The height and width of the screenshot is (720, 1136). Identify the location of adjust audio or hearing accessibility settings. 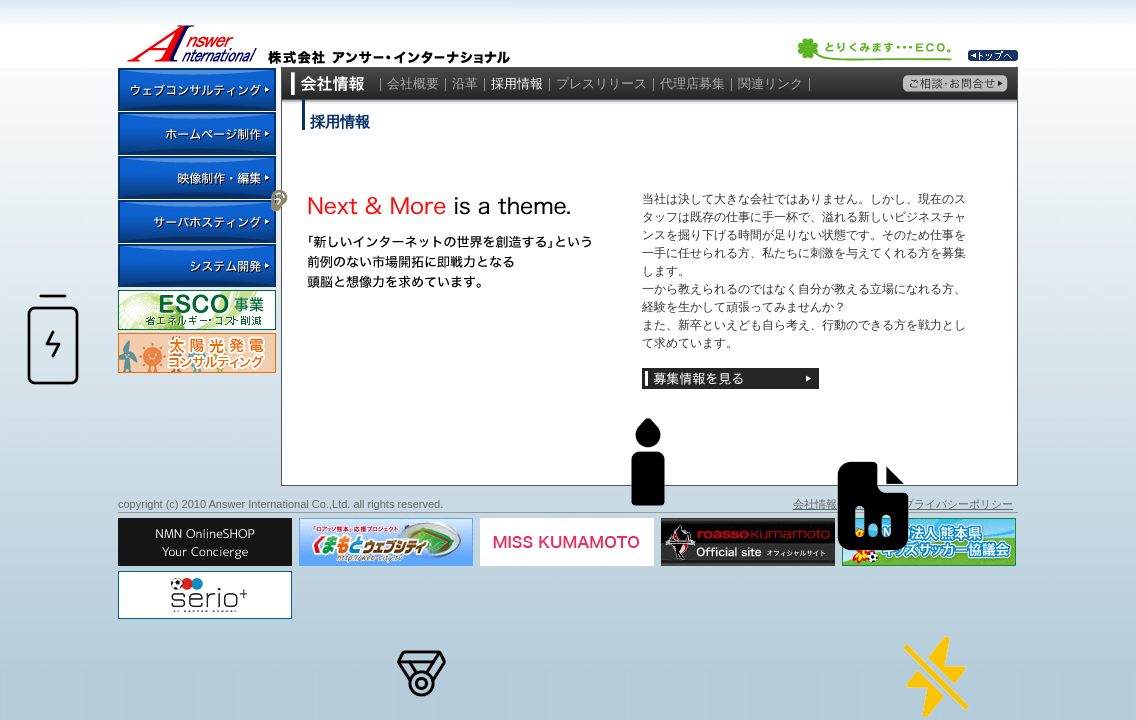
(279, 200).